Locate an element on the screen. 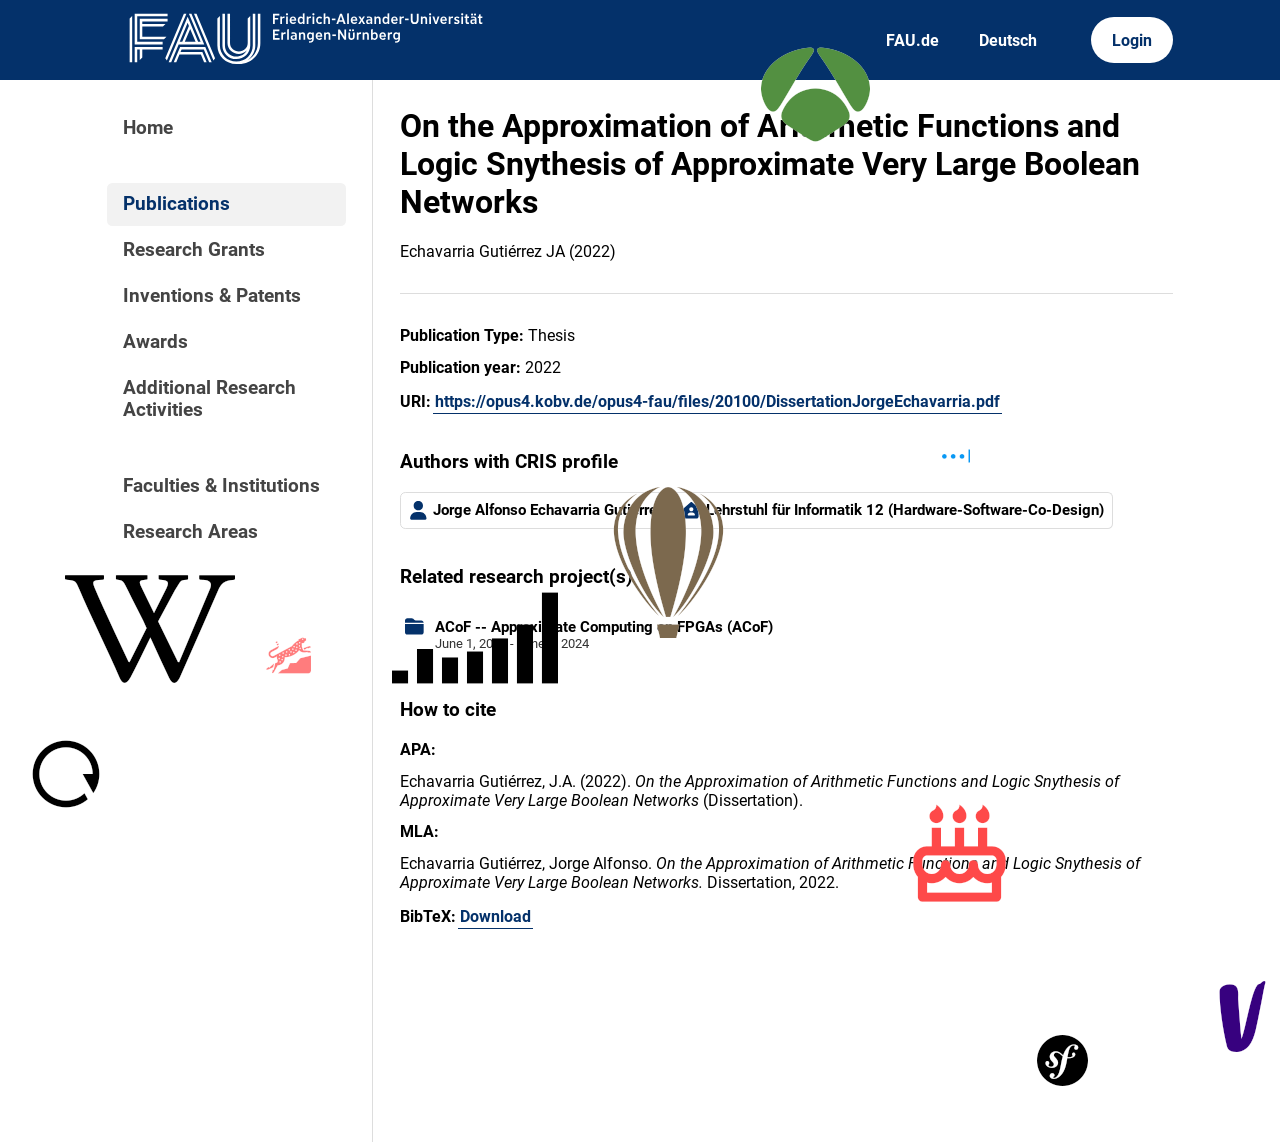 The image size is (1280, 1142). open Wikipedia is located at coordinates (150, 629).